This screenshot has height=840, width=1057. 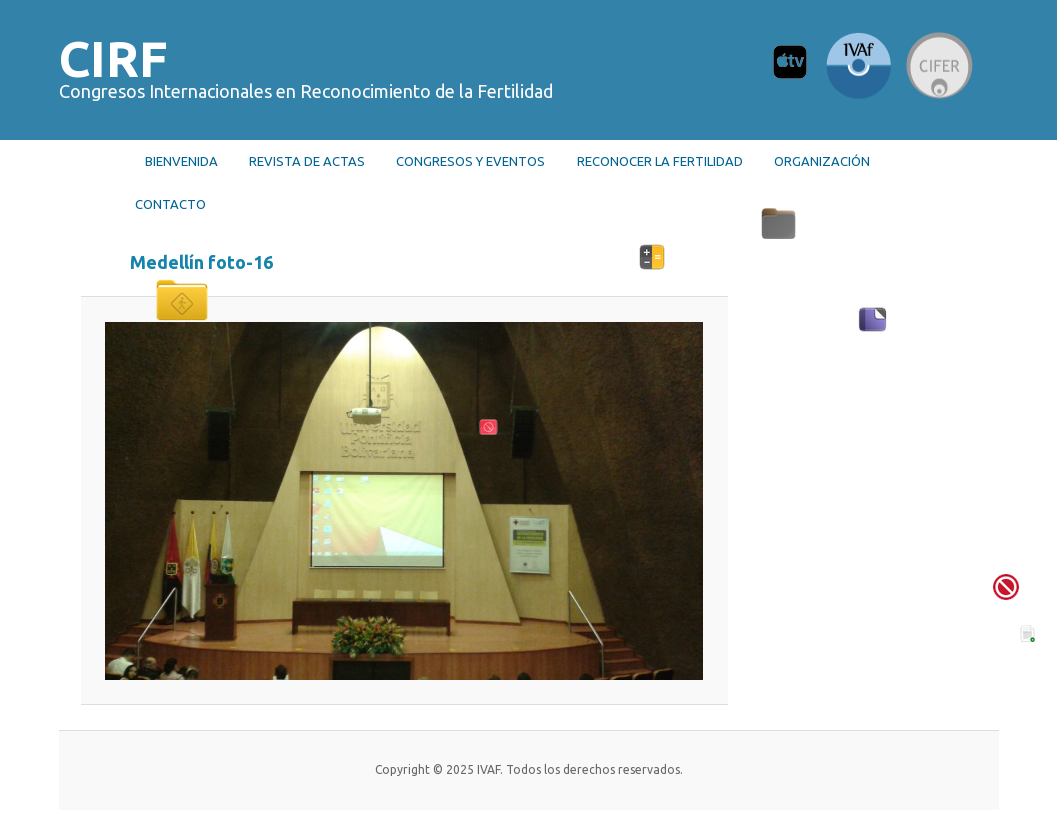 What do you see at coordinates (652, 257) in the screenshot?
I see `open the calculator app` at bounding box center [652, 257].